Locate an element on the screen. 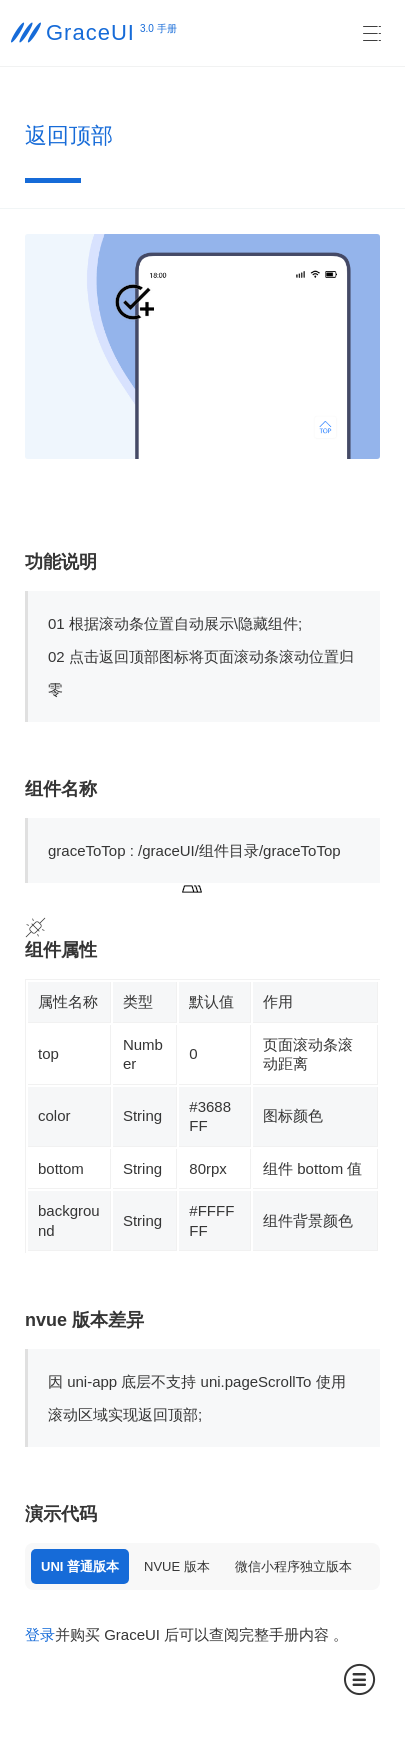  indicates an active connection established is located at coordinates (35, 927).